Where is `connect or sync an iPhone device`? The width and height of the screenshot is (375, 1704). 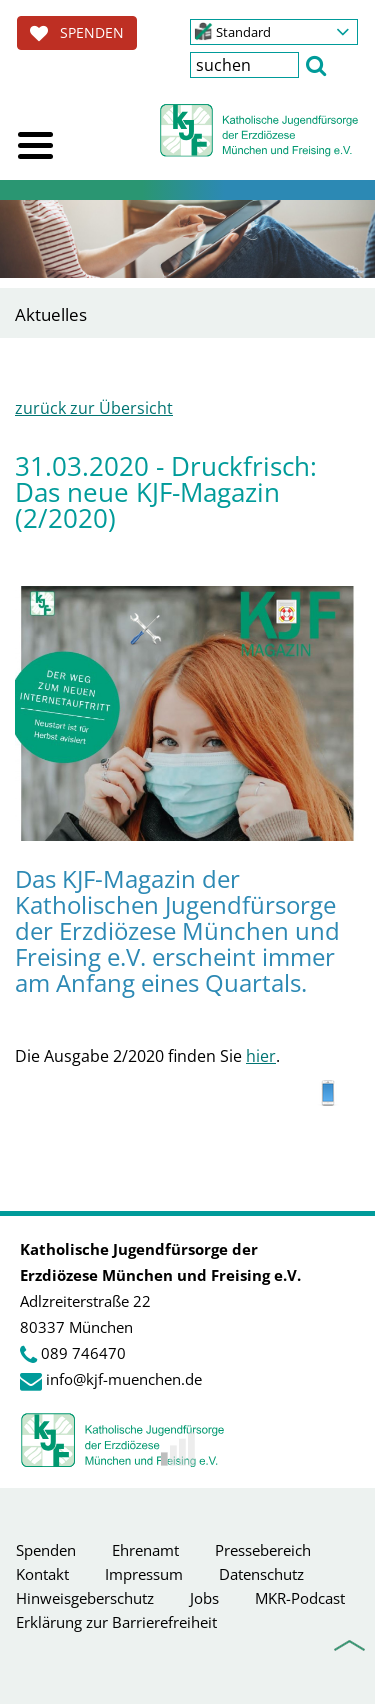 connect or sync an iPhone device is located at coordinates (328, 1093).